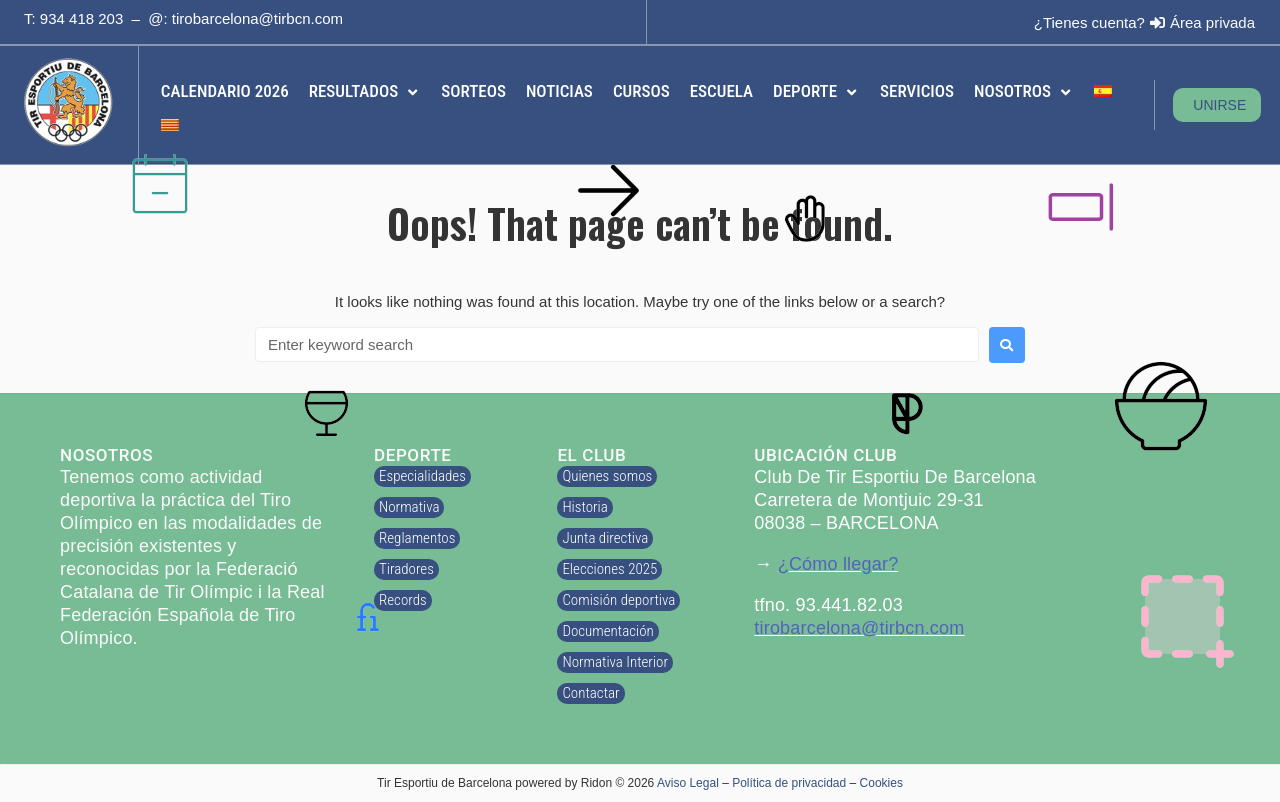  I want to click on view food or meal options, so click(1161, 408).